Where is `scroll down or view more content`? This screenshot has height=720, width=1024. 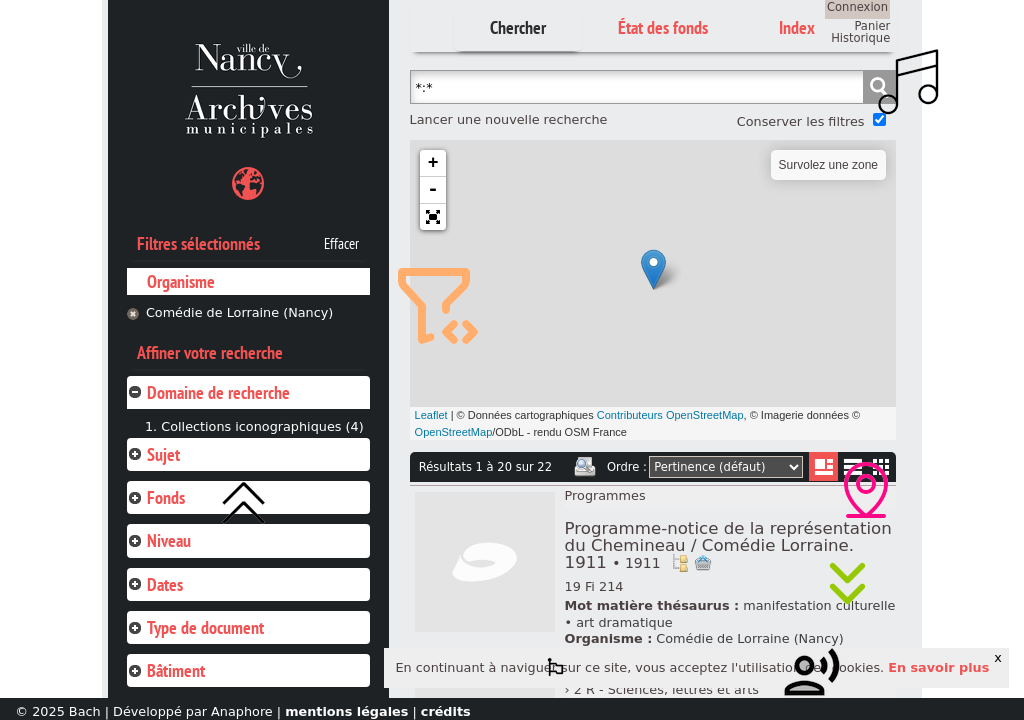 scroll down or view more content is located at coordinates (847, 583).